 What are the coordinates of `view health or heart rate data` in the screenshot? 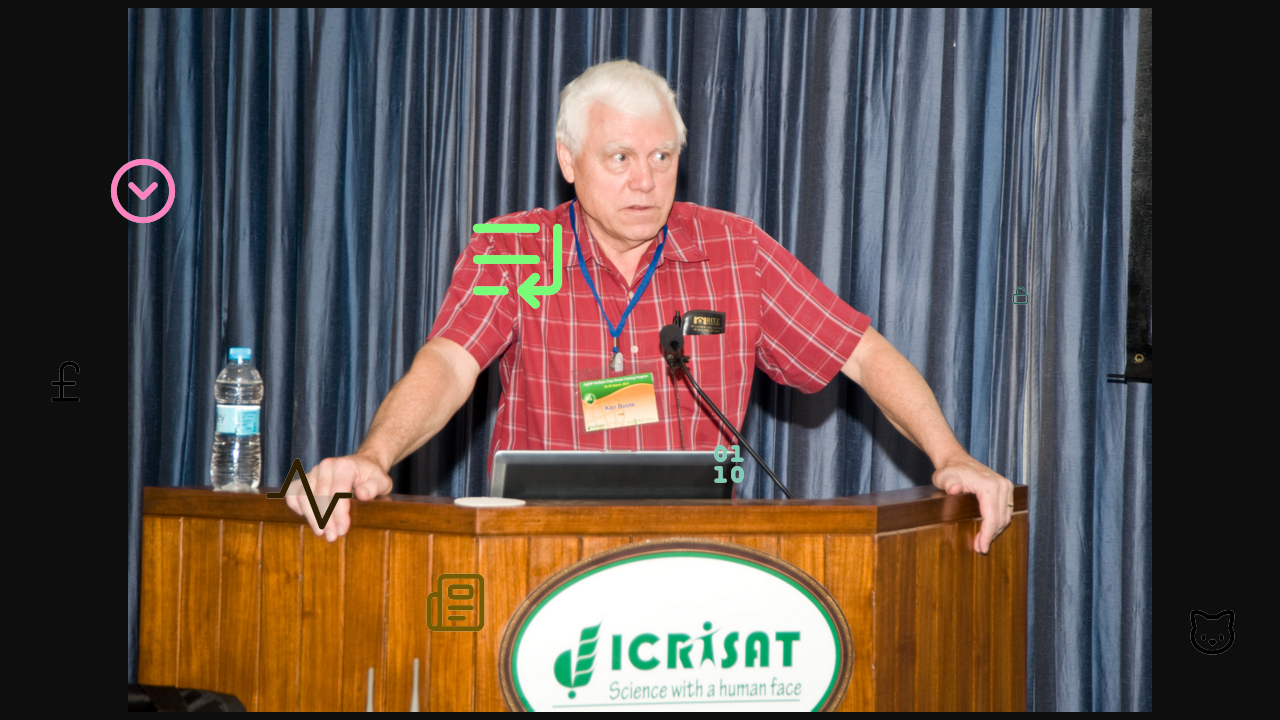 It's located at (309, 495).